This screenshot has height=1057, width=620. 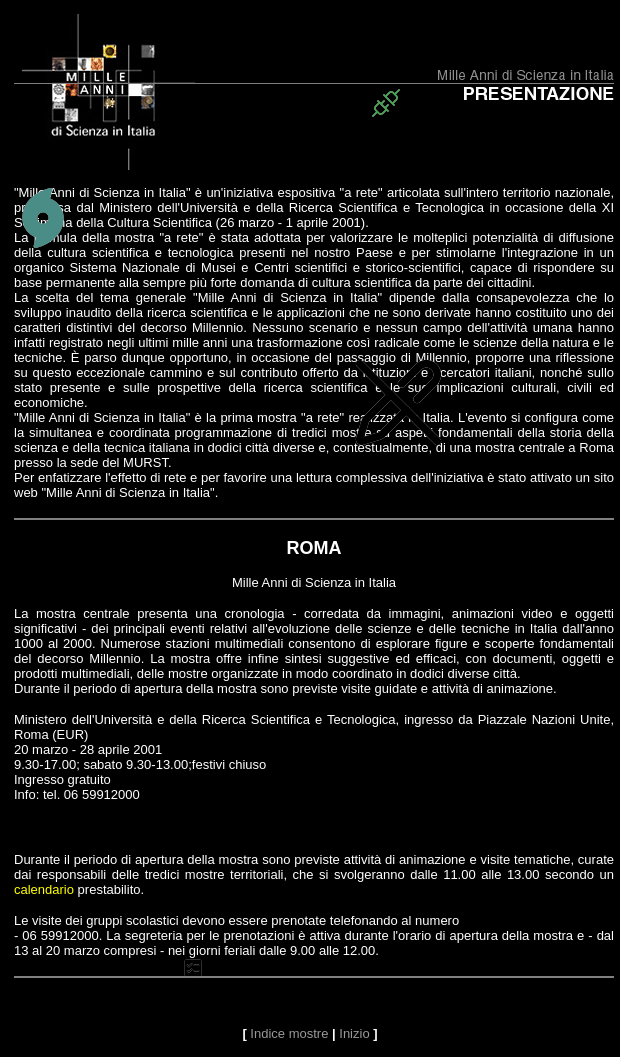 What do you see at coordinates (398, 402) in the screenshot?
I see `indicates editing is disabled` at bounding box center [398, 402].